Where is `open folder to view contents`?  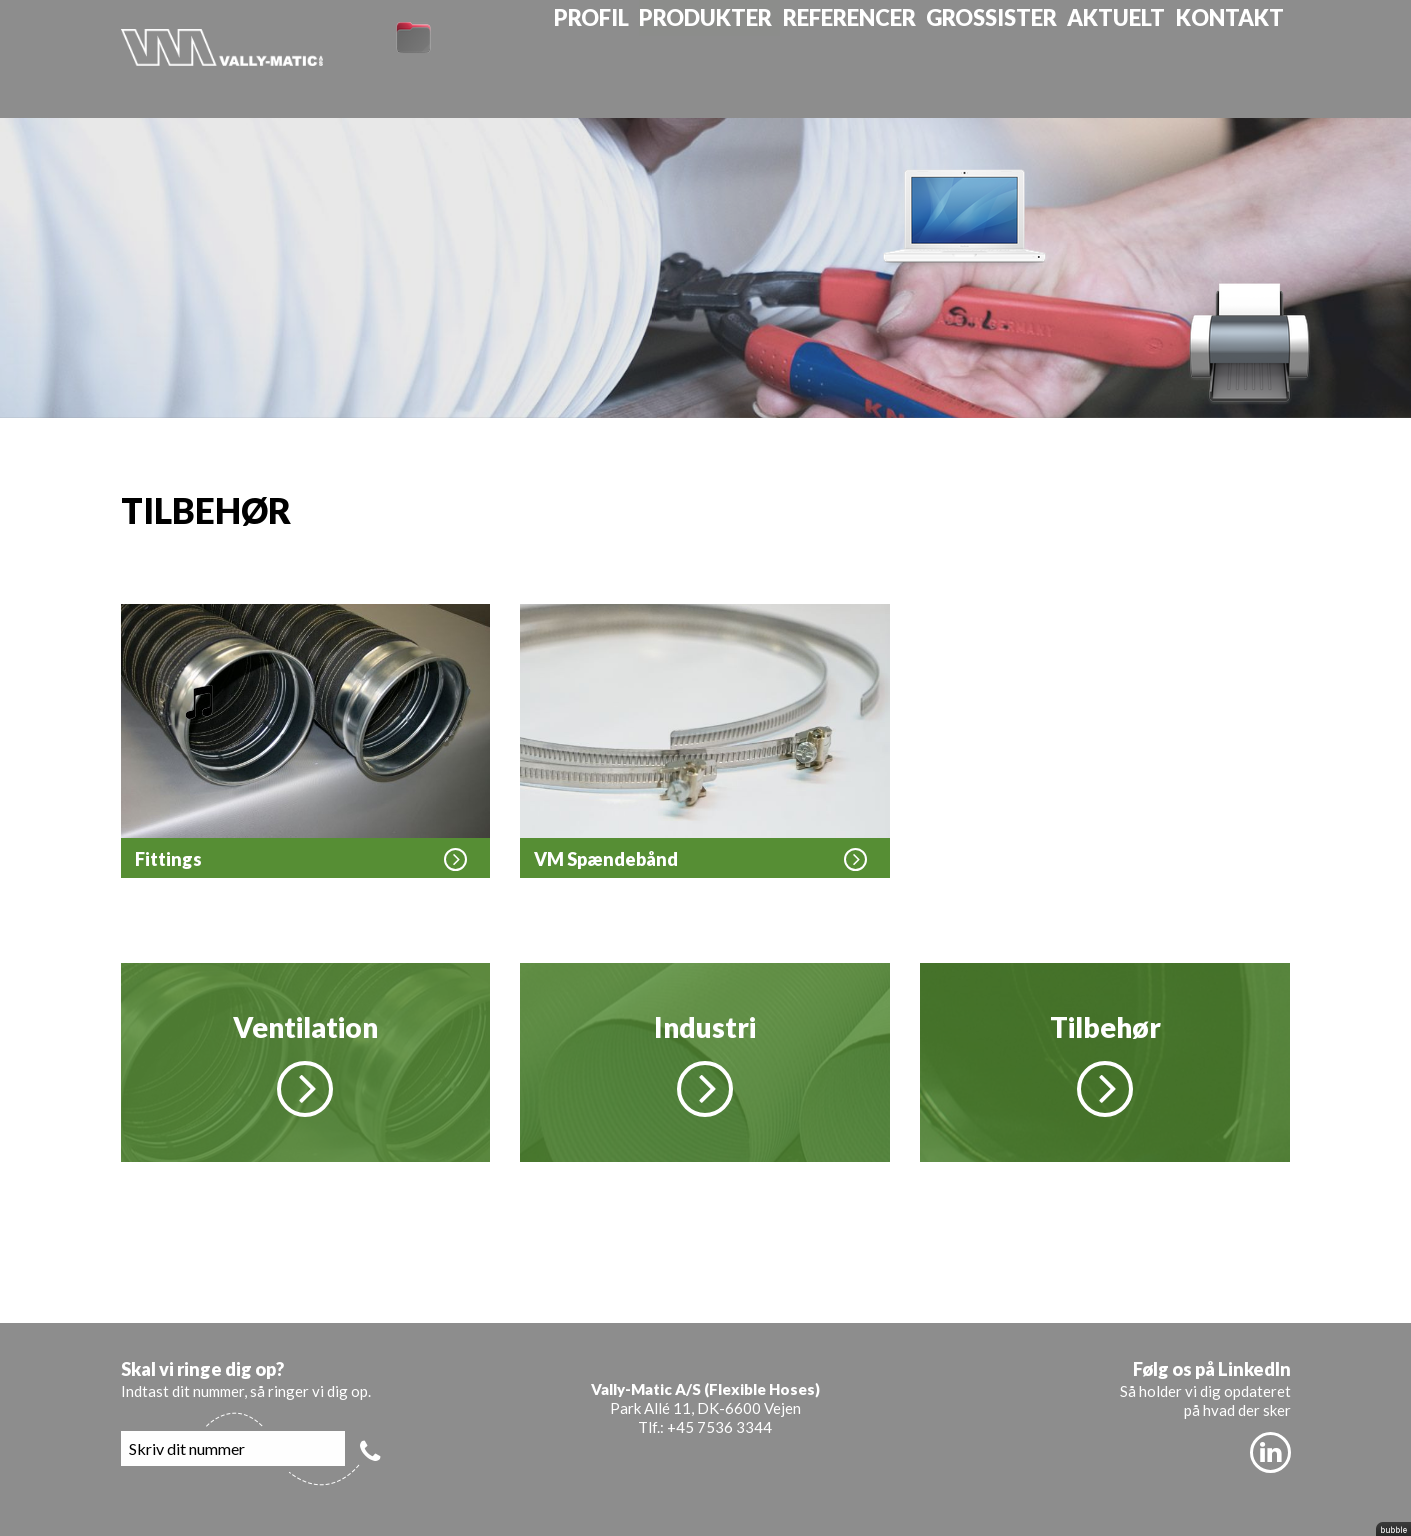 open folder to view contents is located at coordinates (413, 37).